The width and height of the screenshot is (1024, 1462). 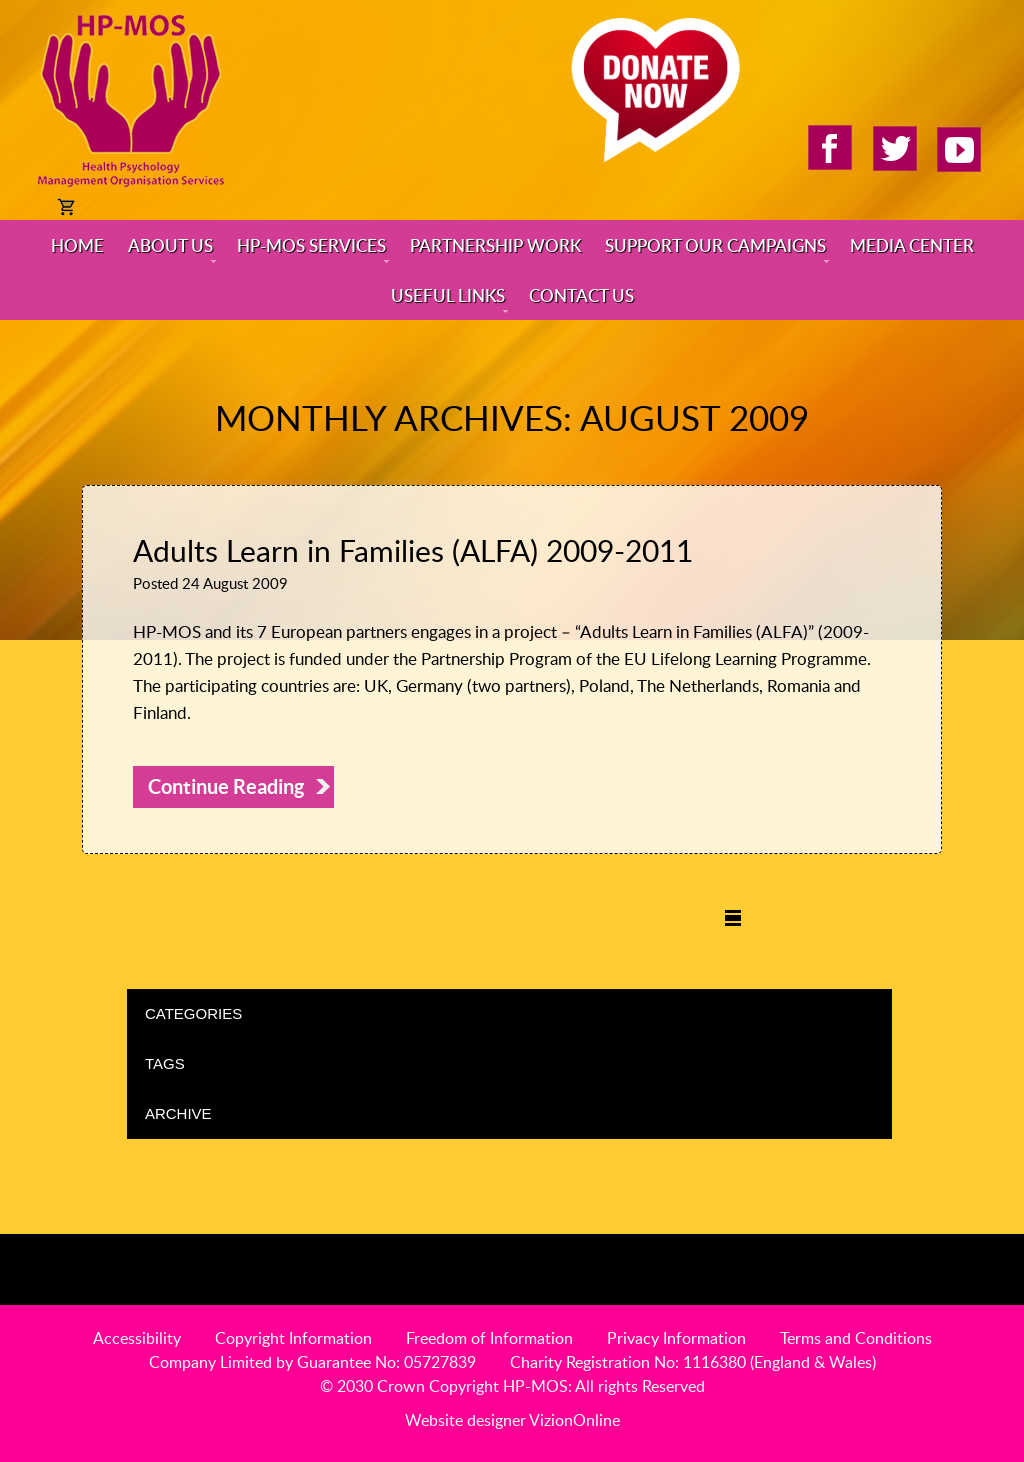 I want to click on access grocery shopping list or cart, so click(x=67, y=207).